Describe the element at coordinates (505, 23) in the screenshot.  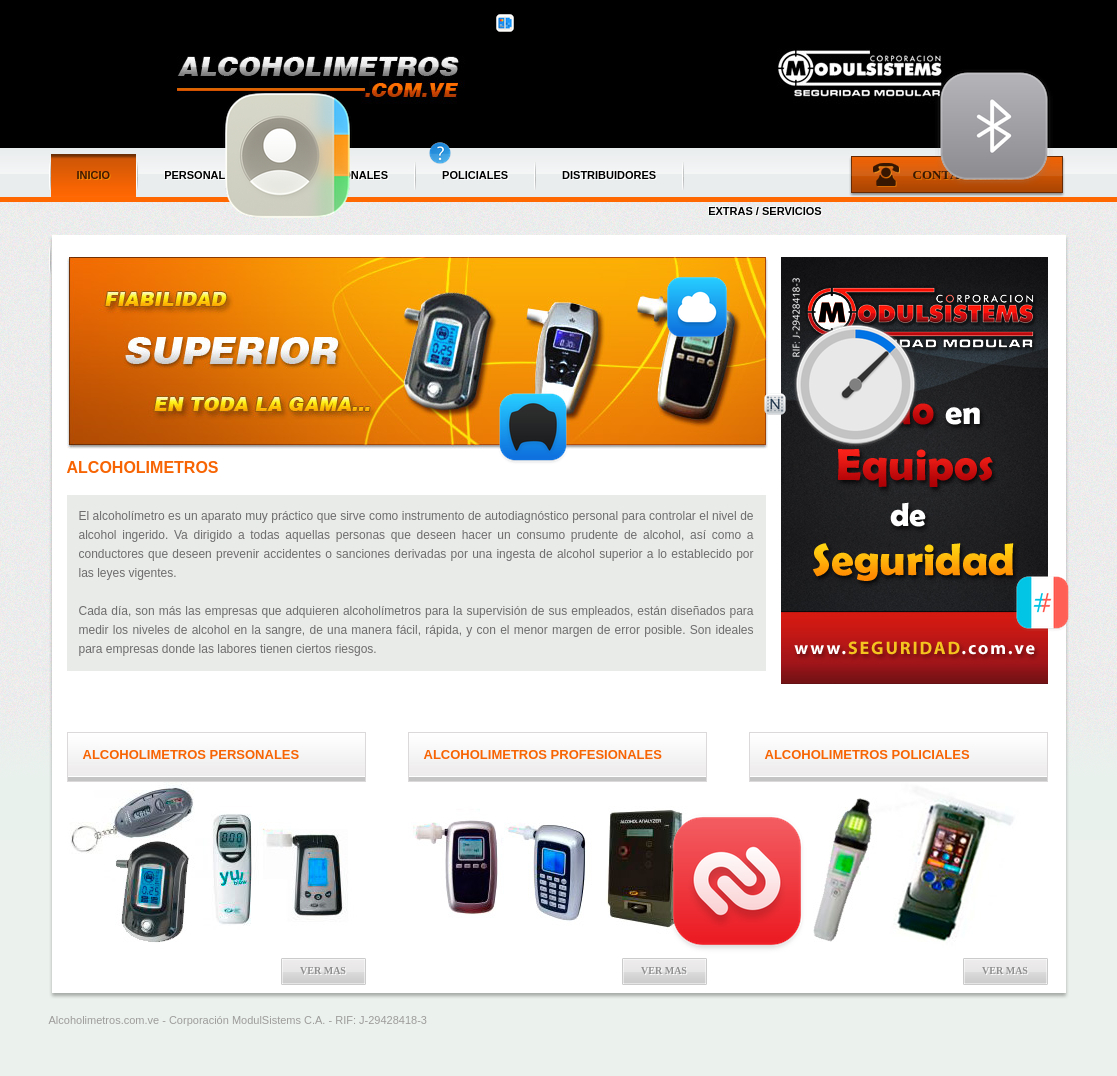
I see `open obfuscate app for redacting sensitive information` at that location.